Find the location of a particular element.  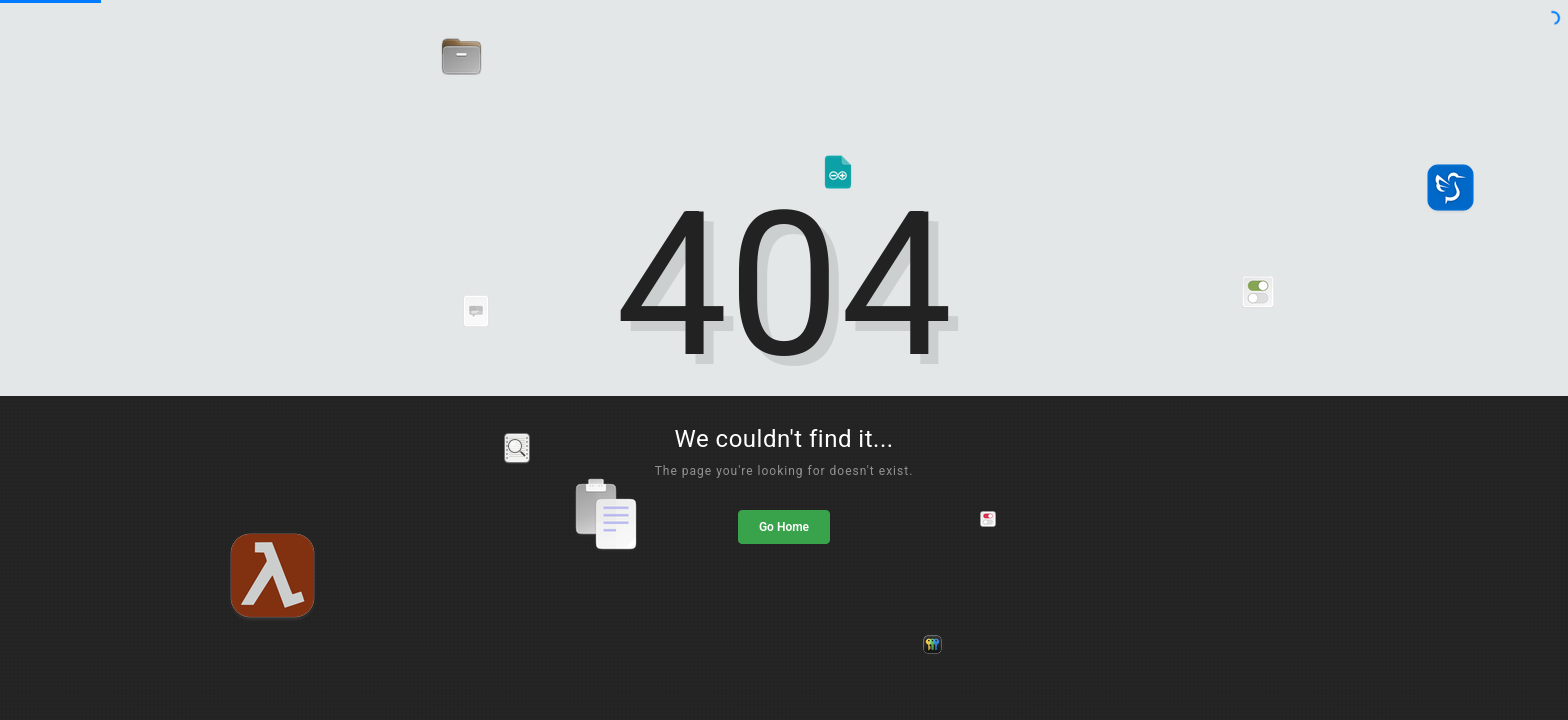

open the files application is located at coordinates (461, 56).